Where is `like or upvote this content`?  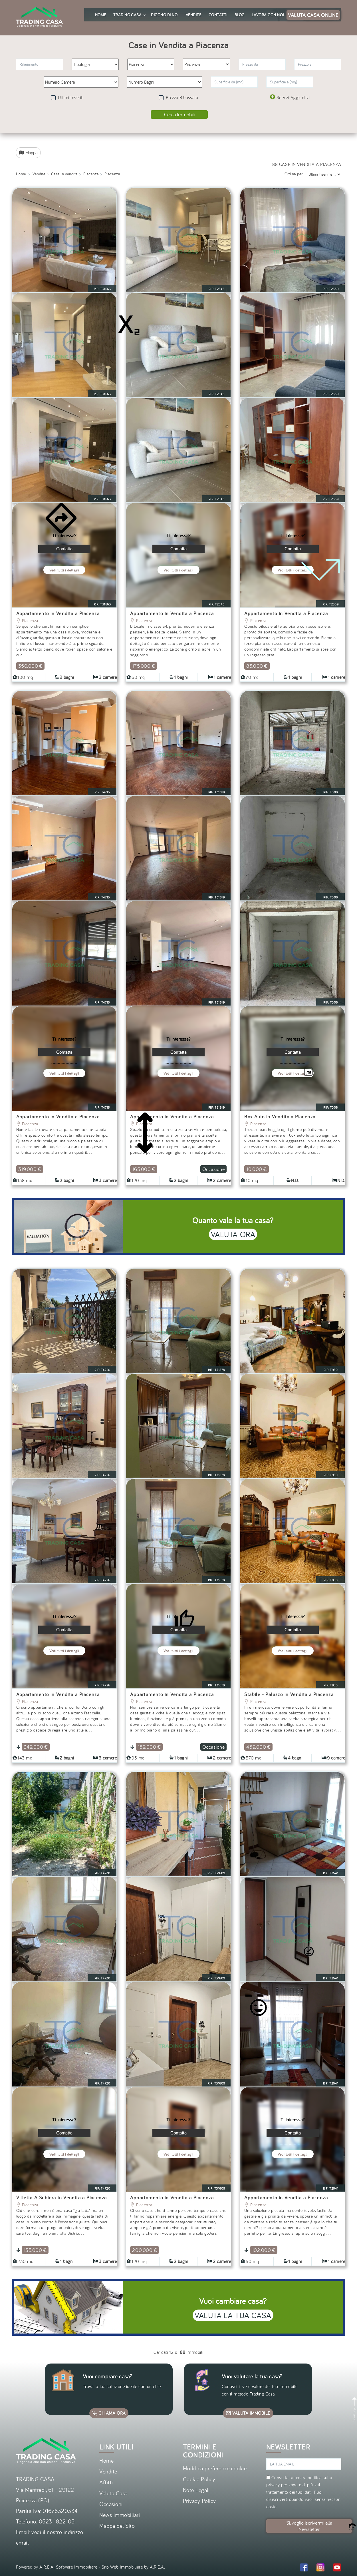
like or upvote this content is located at coordinates (184, 1619).